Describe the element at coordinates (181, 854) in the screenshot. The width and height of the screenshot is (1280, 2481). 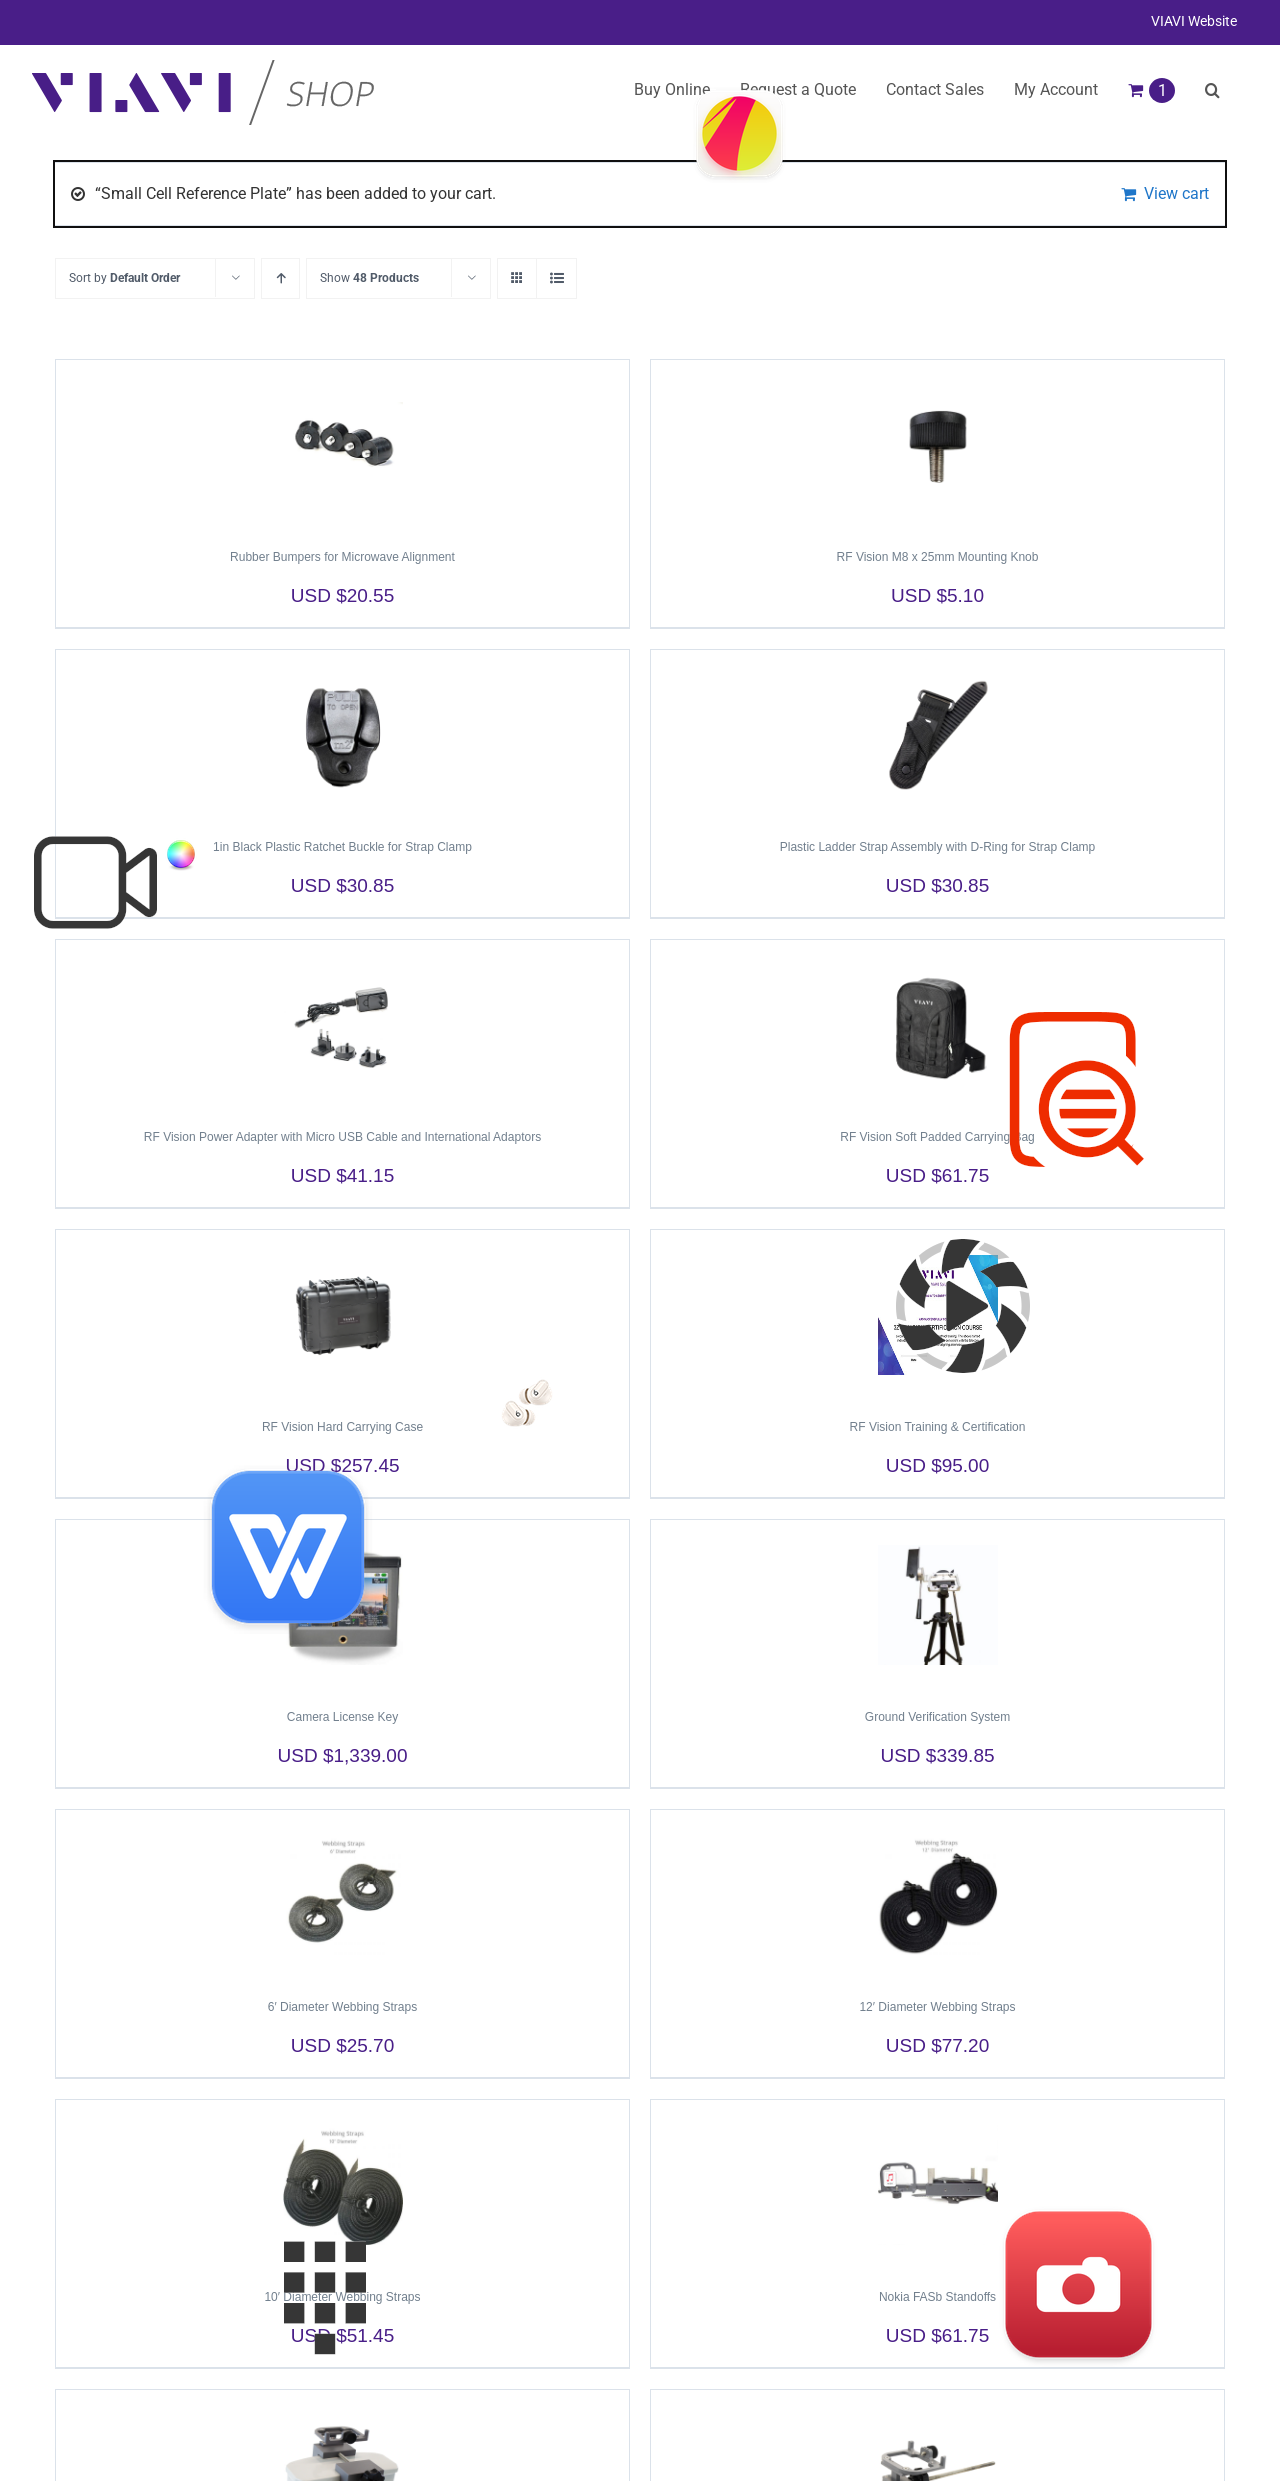
I see `customize profile background color` at that location.